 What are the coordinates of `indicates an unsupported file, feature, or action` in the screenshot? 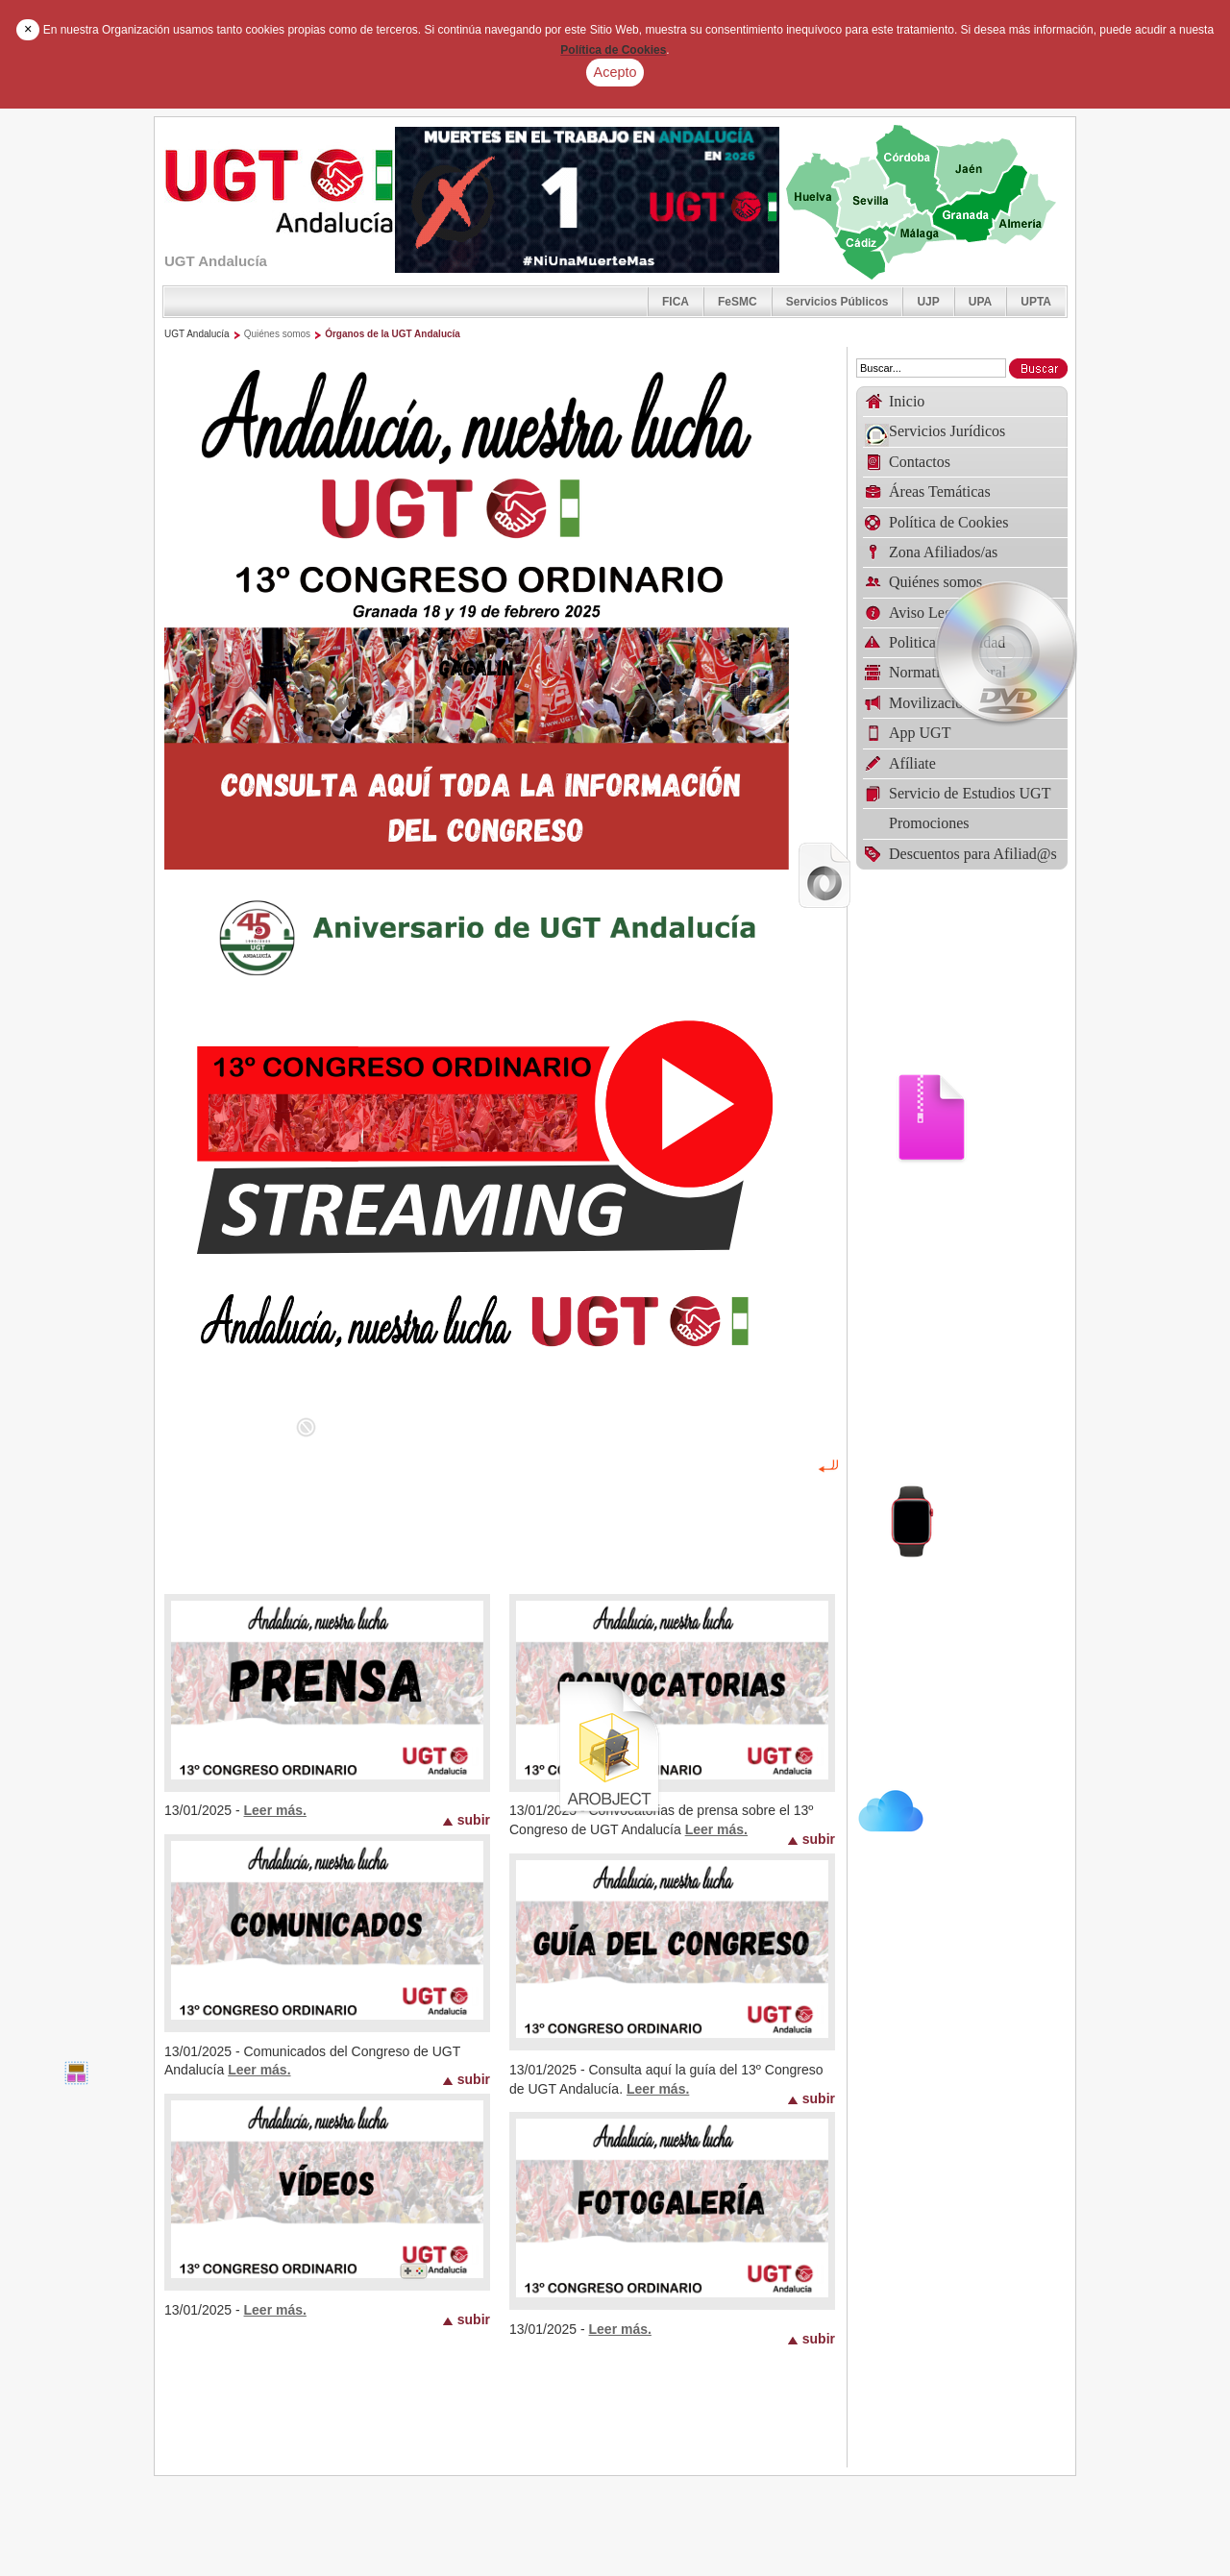 It's located at (306, 1427).